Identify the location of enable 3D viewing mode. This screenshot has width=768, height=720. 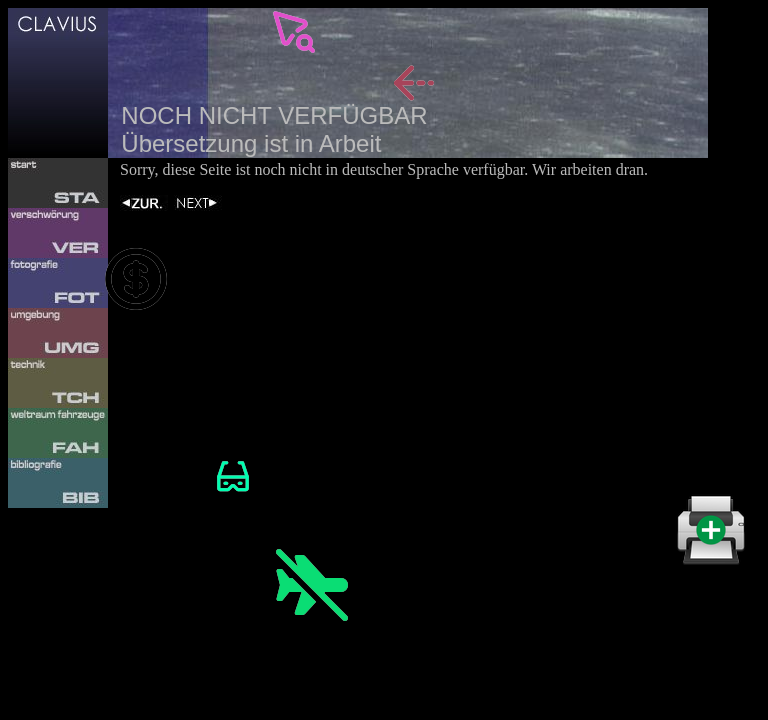
(233, 477).